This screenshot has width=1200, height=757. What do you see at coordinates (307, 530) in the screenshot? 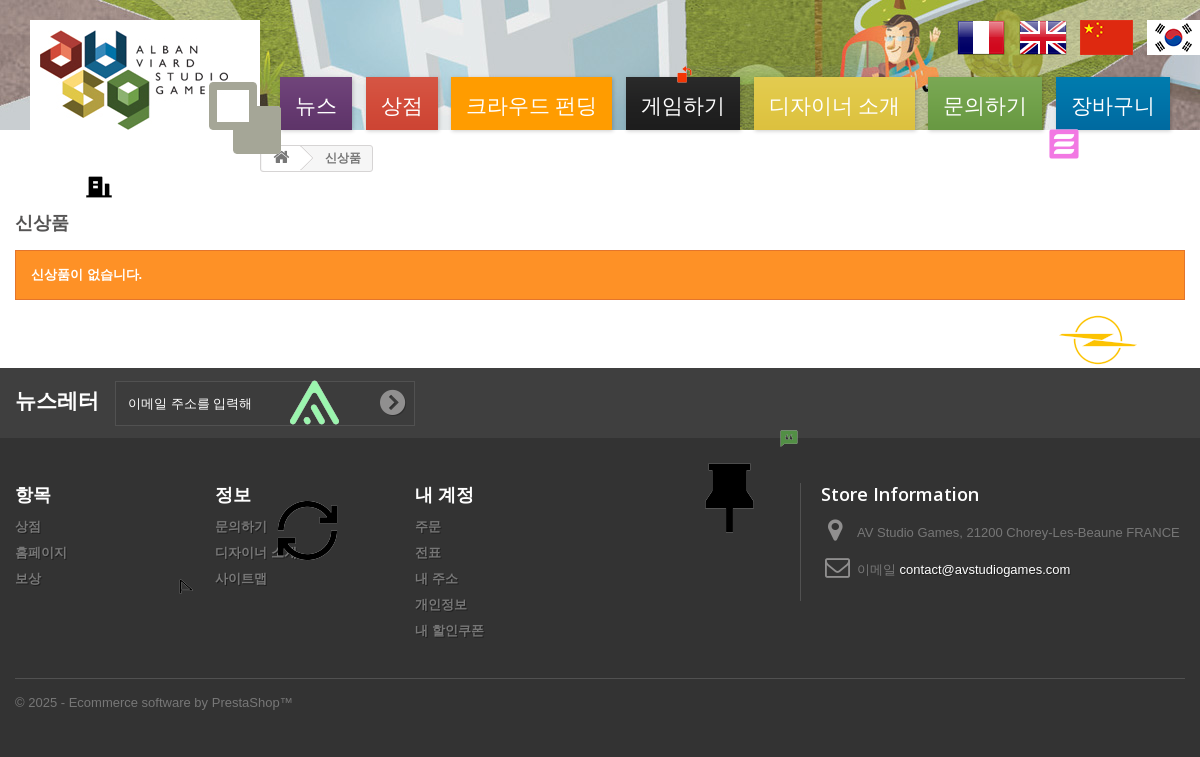
I see `repeat or loop content continuously` at bounding box center [307, 530].